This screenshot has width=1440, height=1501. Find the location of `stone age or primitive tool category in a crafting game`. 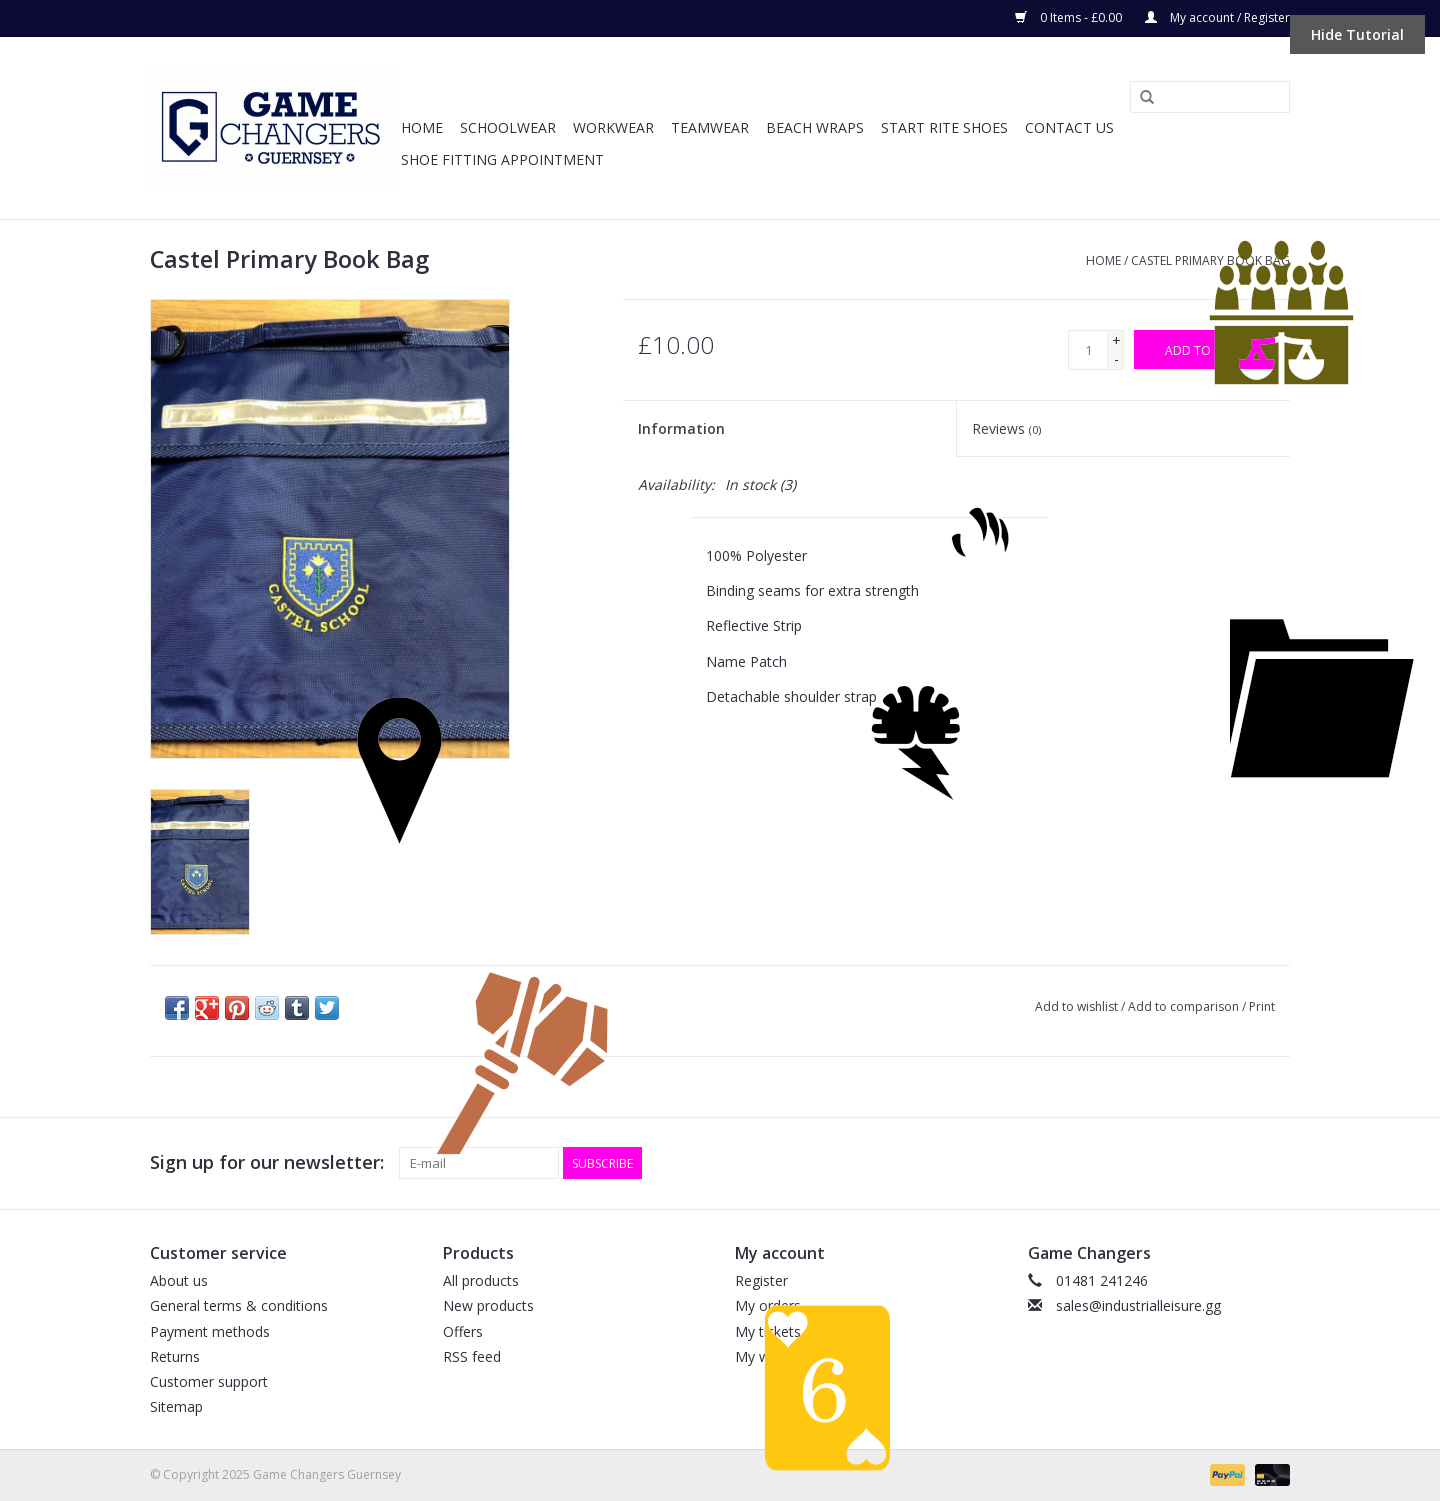

stone age or primitive tool category in a crafting game is located at coordinates (525, 1062).